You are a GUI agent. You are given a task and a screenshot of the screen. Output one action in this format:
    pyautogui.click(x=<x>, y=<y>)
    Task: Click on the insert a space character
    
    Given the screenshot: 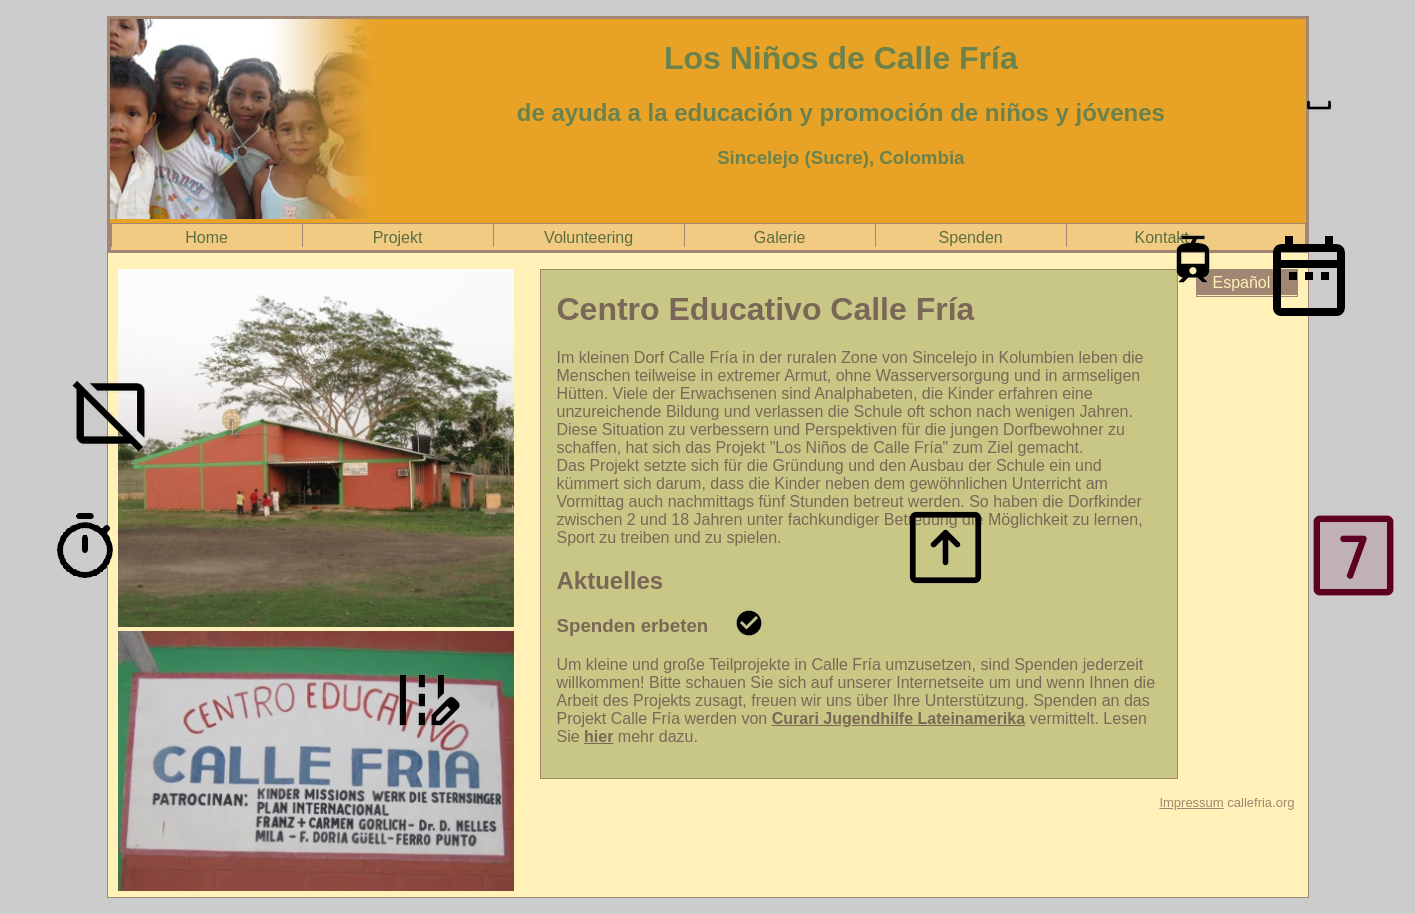 What is the action you would take?
    pyautogui.click(x=1319, y=105)
    